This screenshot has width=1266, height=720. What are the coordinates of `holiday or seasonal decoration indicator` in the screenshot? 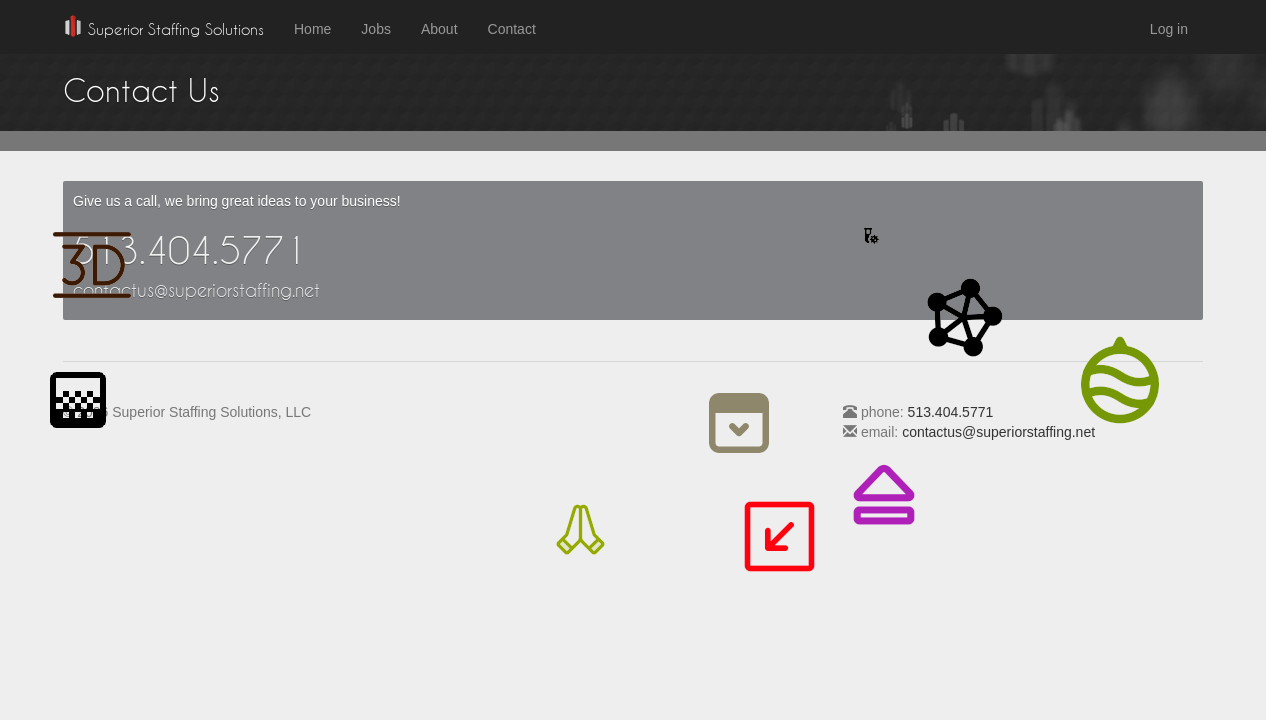 It's located at (1120, 380).